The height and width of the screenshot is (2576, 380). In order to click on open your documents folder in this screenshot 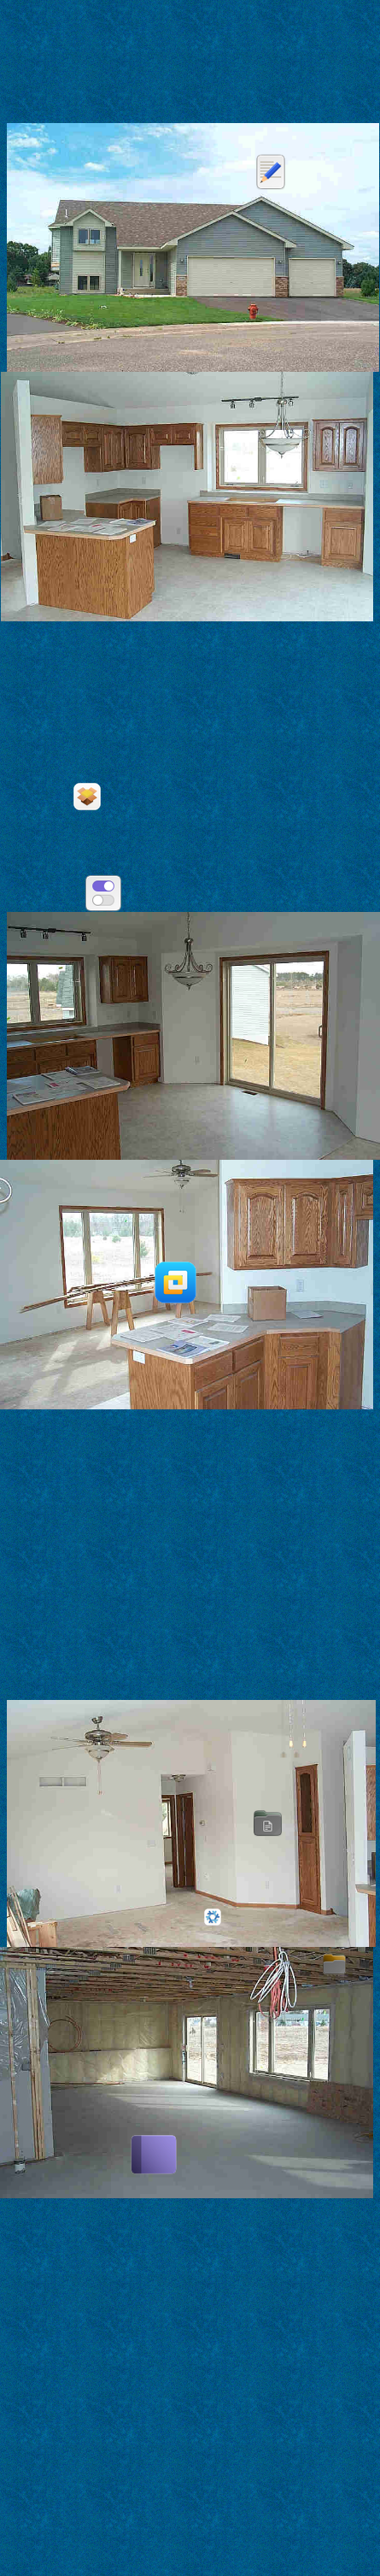, I will do `click(267, 1822)`.